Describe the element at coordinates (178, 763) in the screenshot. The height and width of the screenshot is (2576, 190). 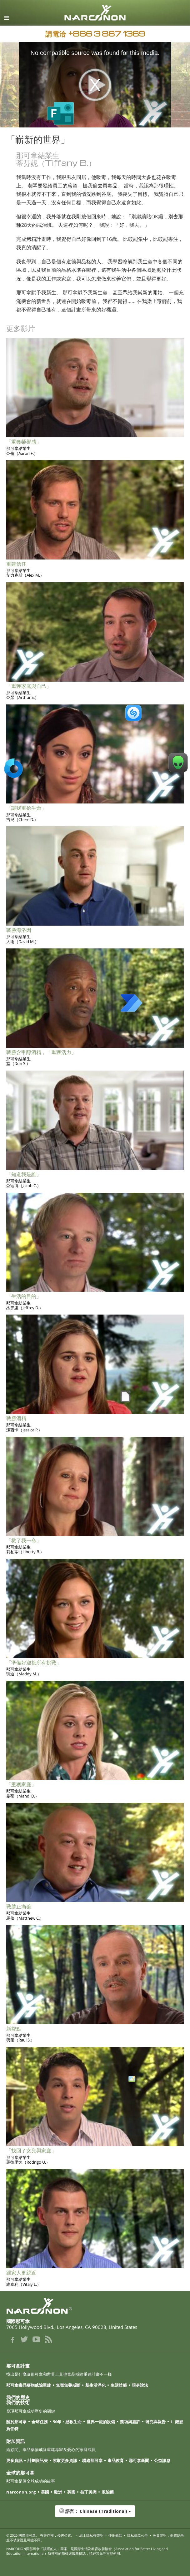
I see `launch alien arena game` at that location.